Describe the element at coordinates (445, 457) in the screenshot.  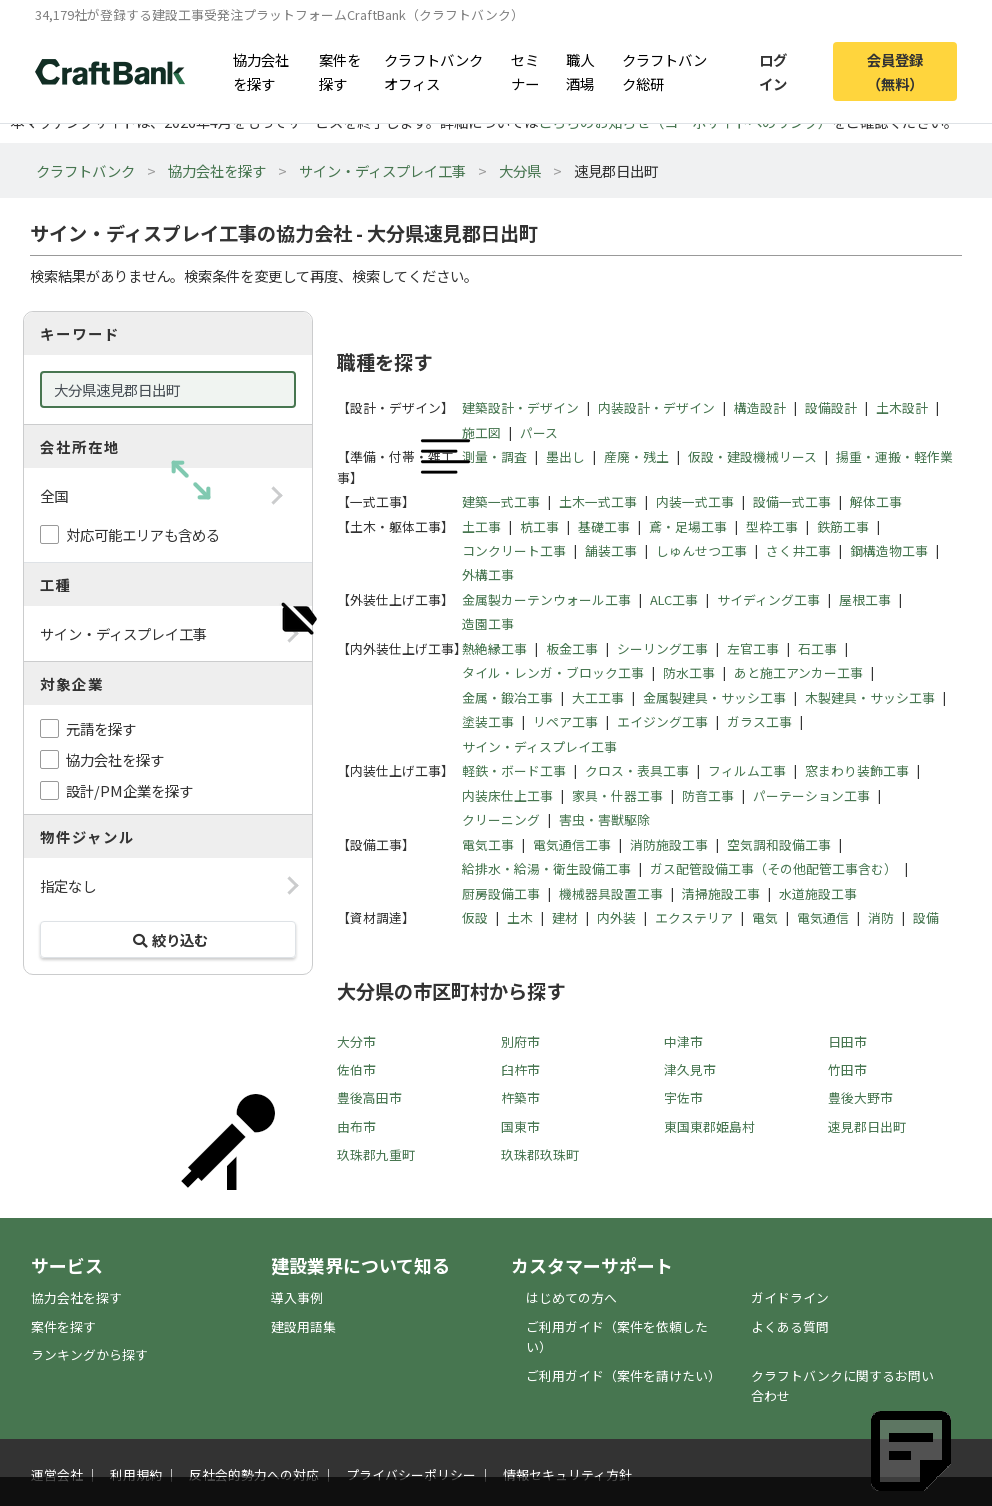
I see `align text to the left` at that location.